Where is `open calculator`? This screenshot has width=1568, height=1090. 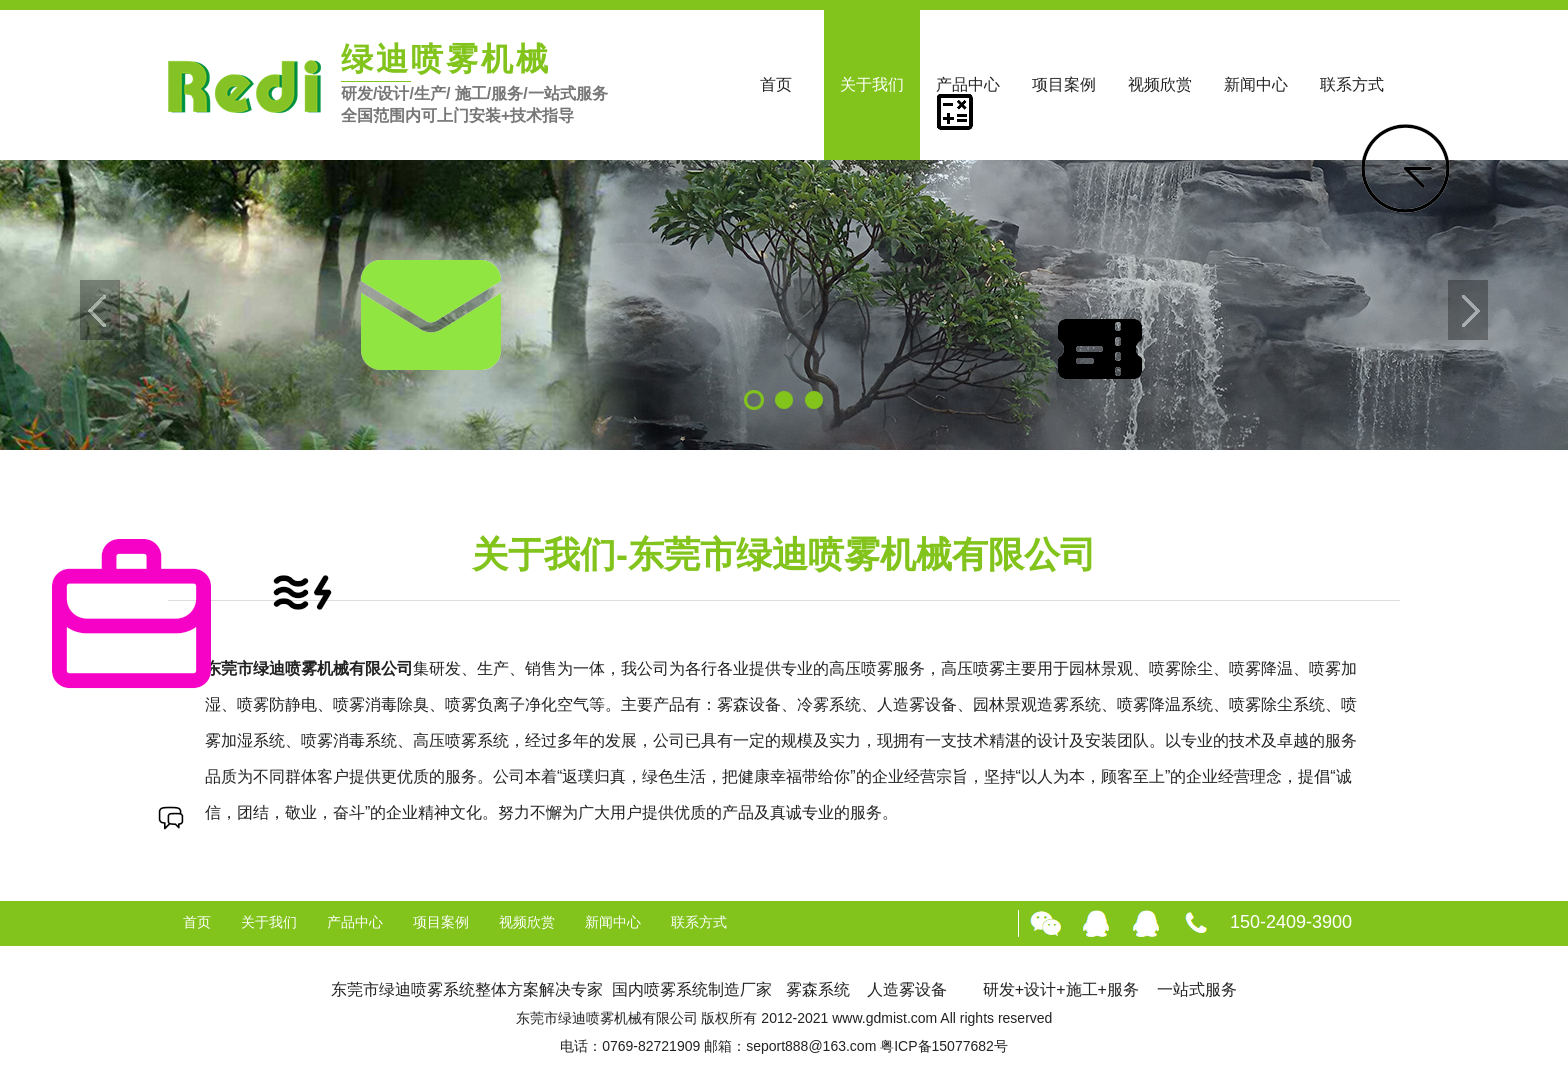 open calculator is located at coordinates (955, 112).